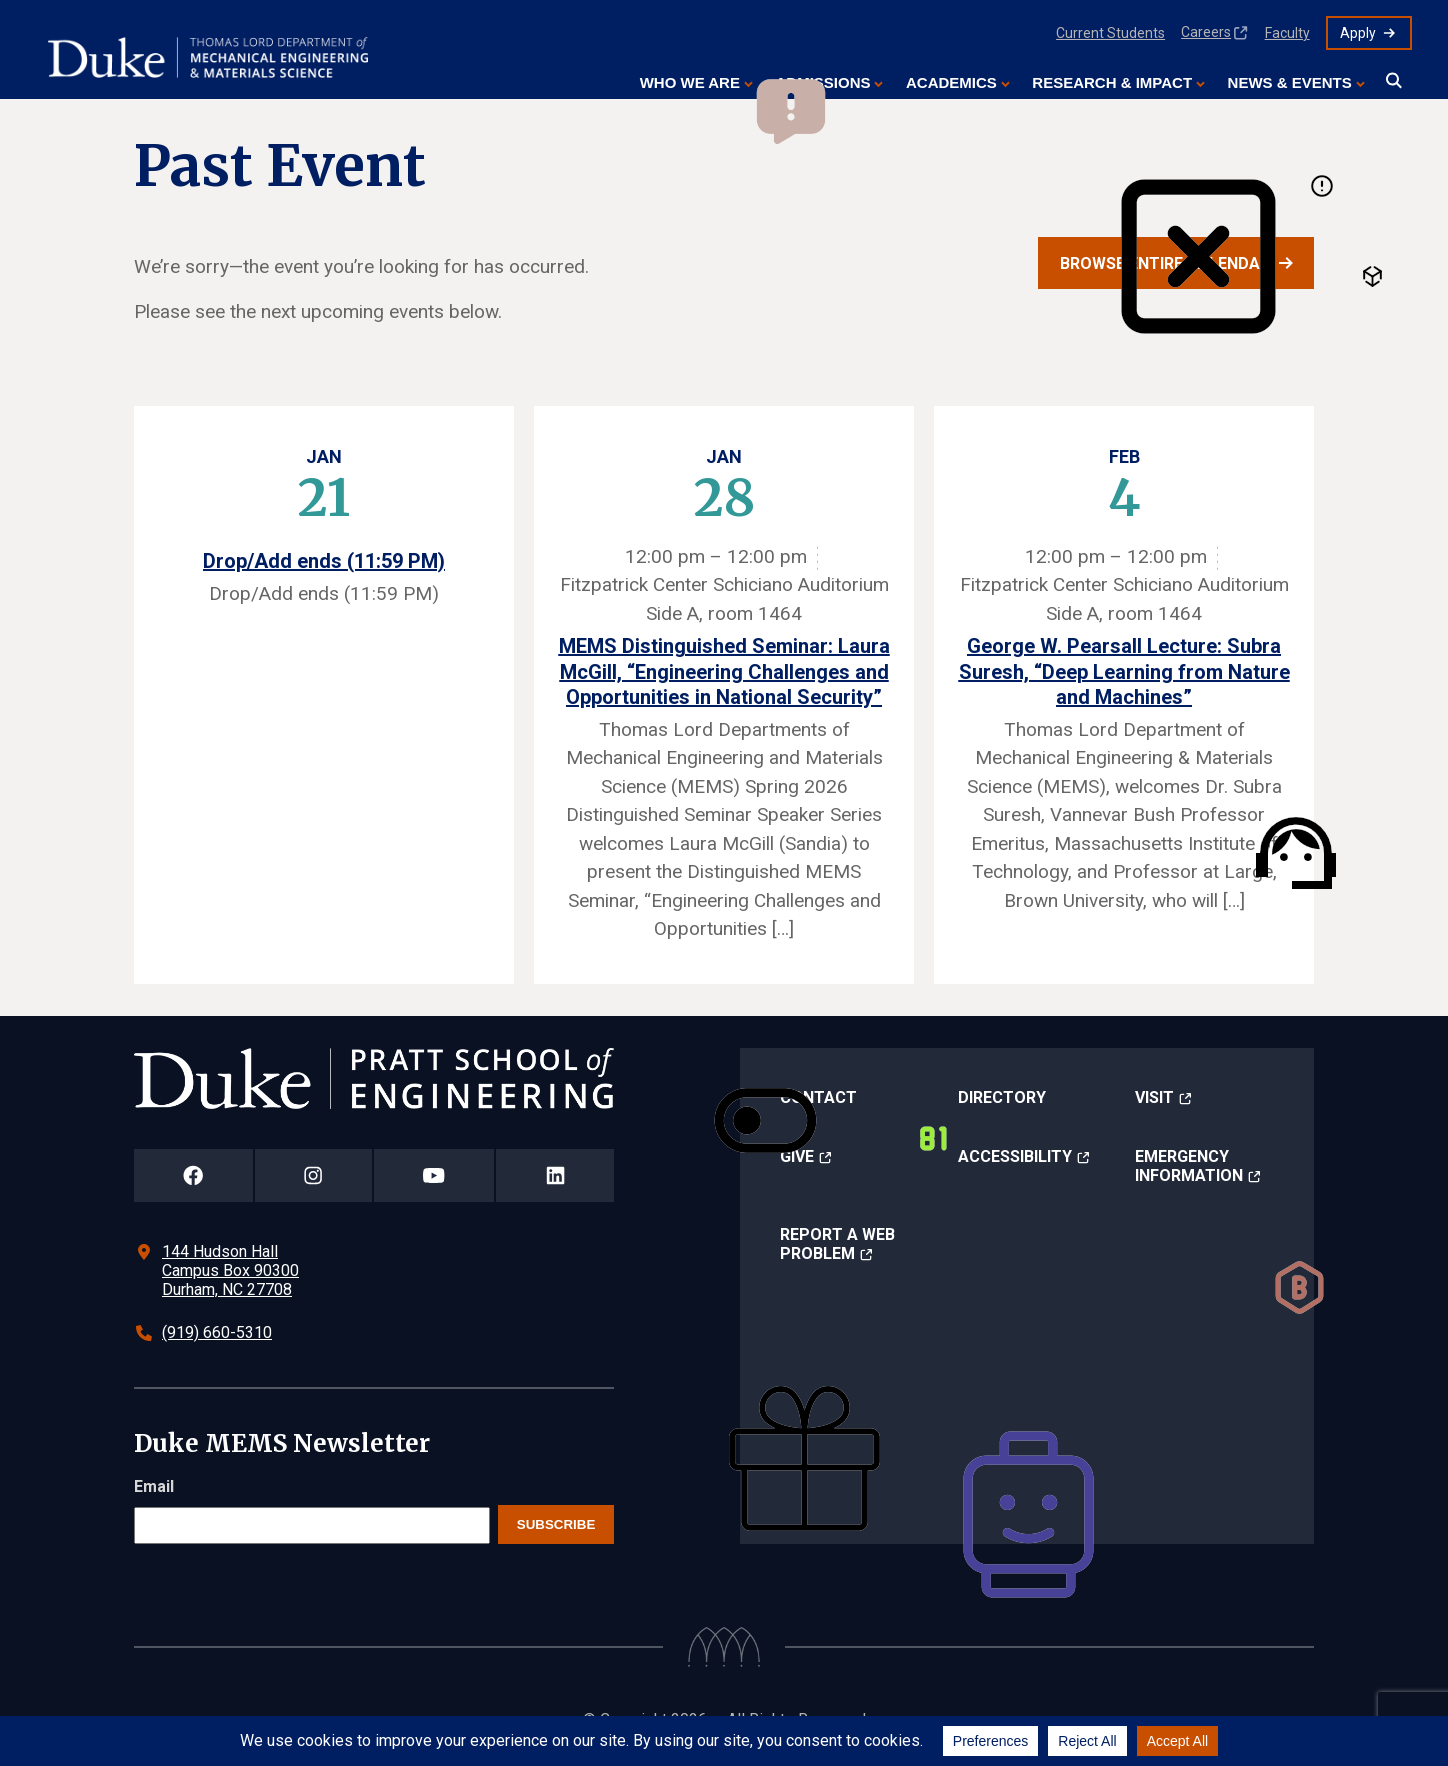  What do you see at coordinates (1372, 276) in the screenshot?
I see `unity game engine logo` at bounding box center [1372, 276].